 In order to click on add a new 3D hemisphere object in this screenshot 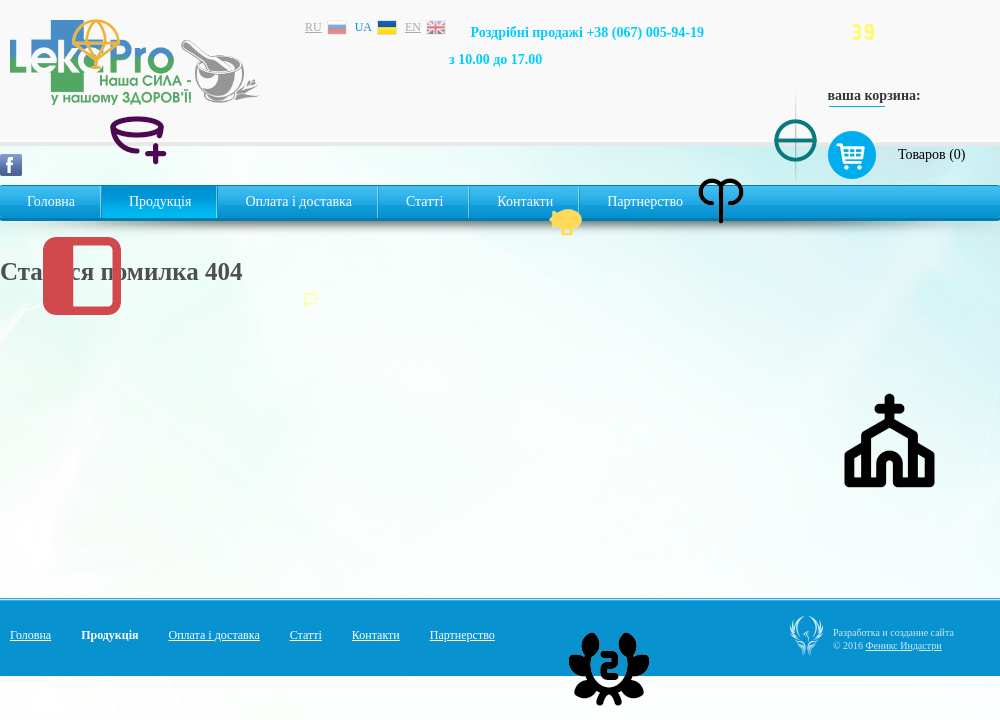, I will do `click(137, 135)`.